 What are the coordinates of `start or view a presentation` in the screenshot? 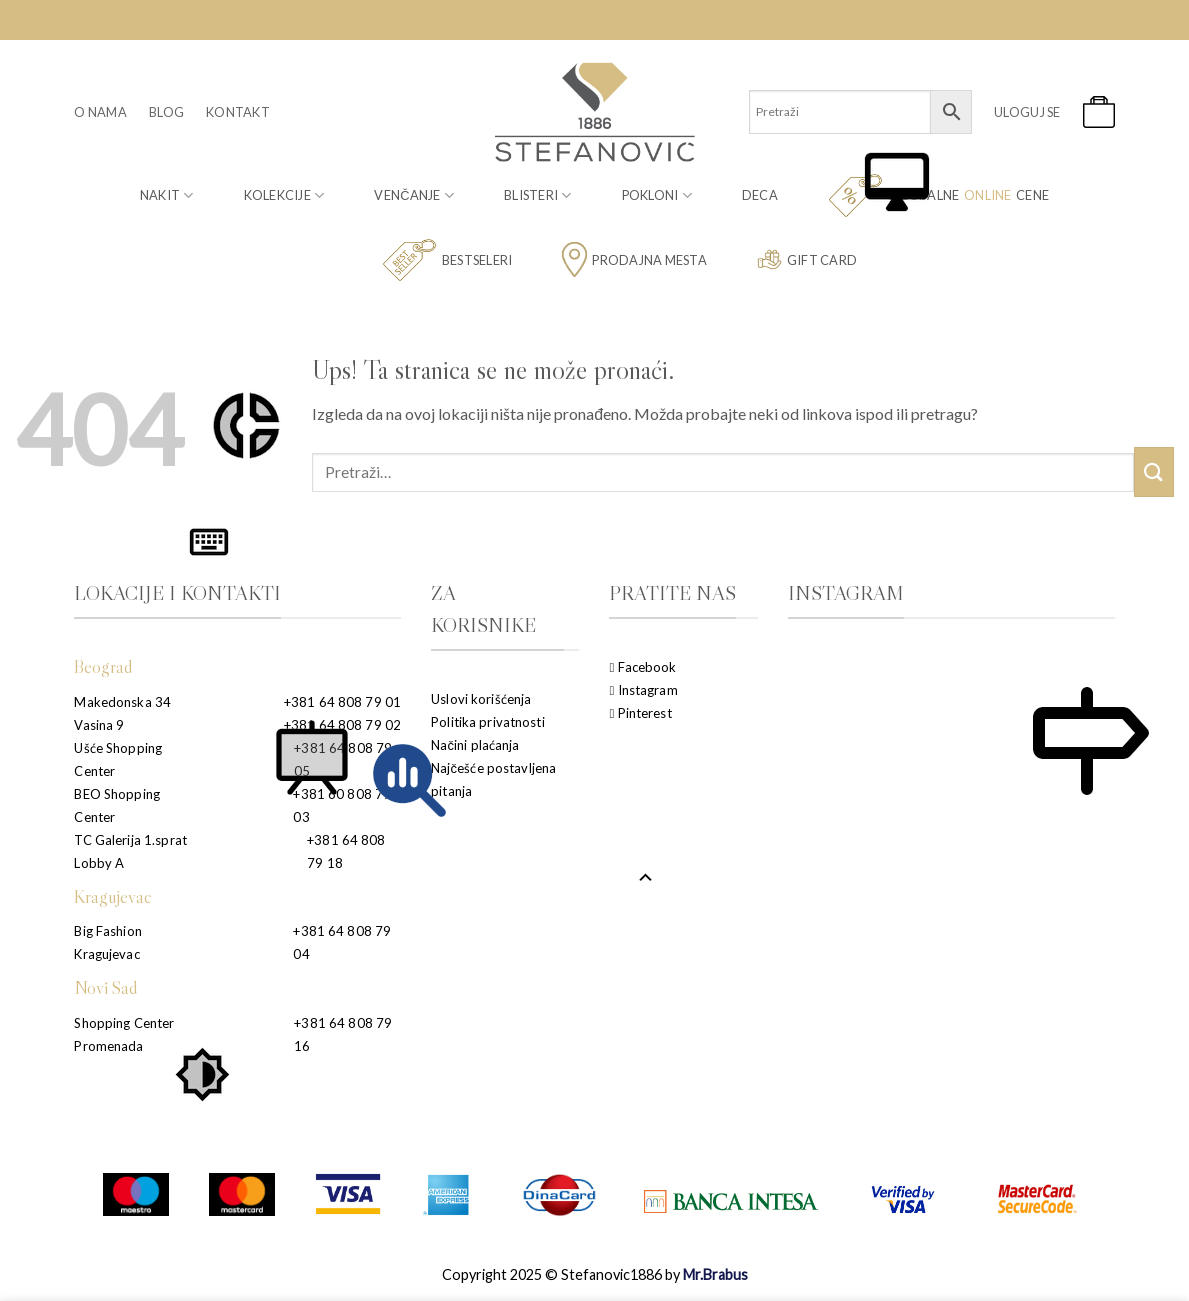 It's located at (312, 759).